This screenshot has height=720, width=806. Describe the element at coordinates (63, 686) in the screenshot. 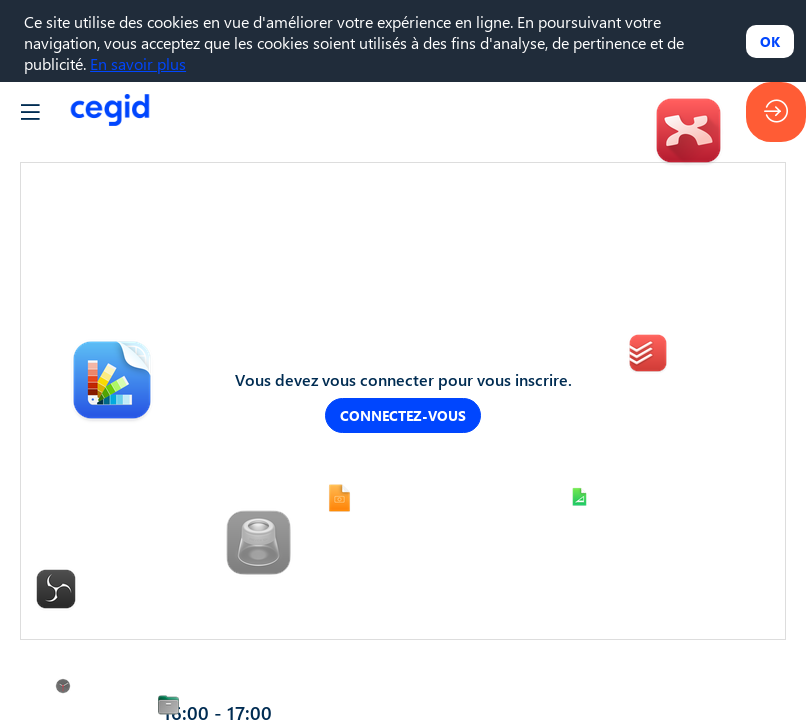

I see `open the clocks app` at that location.